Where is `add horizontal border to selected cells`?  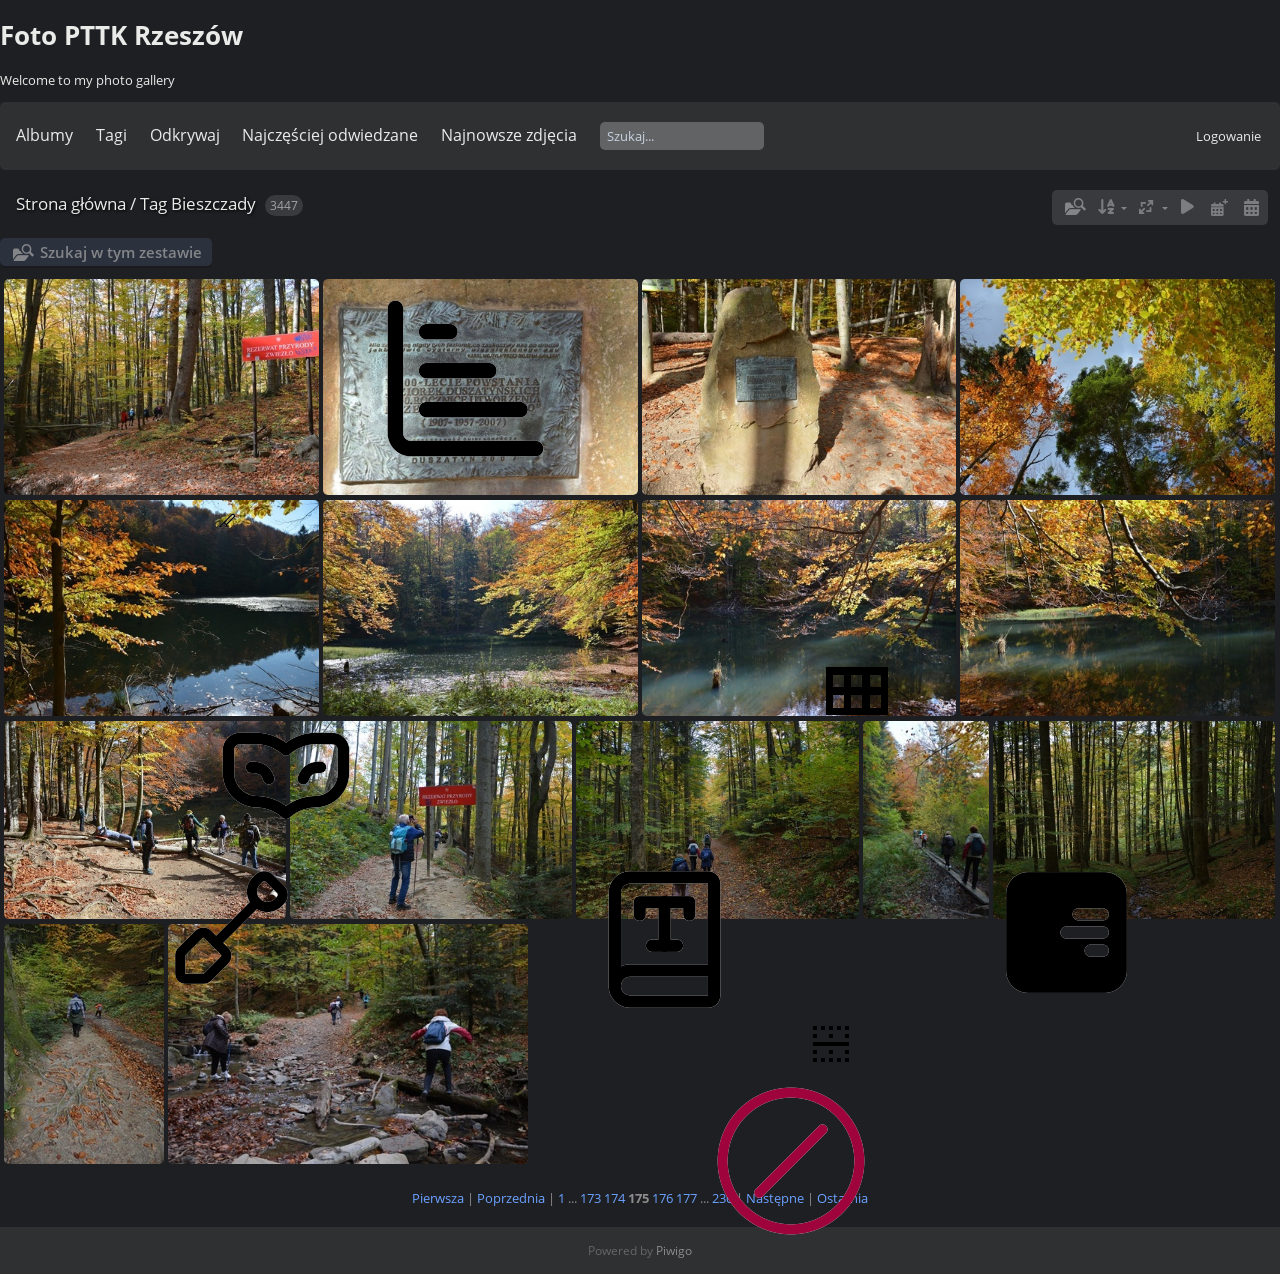 add horizontal border to selected cells is located at coordinates (831, 1044).